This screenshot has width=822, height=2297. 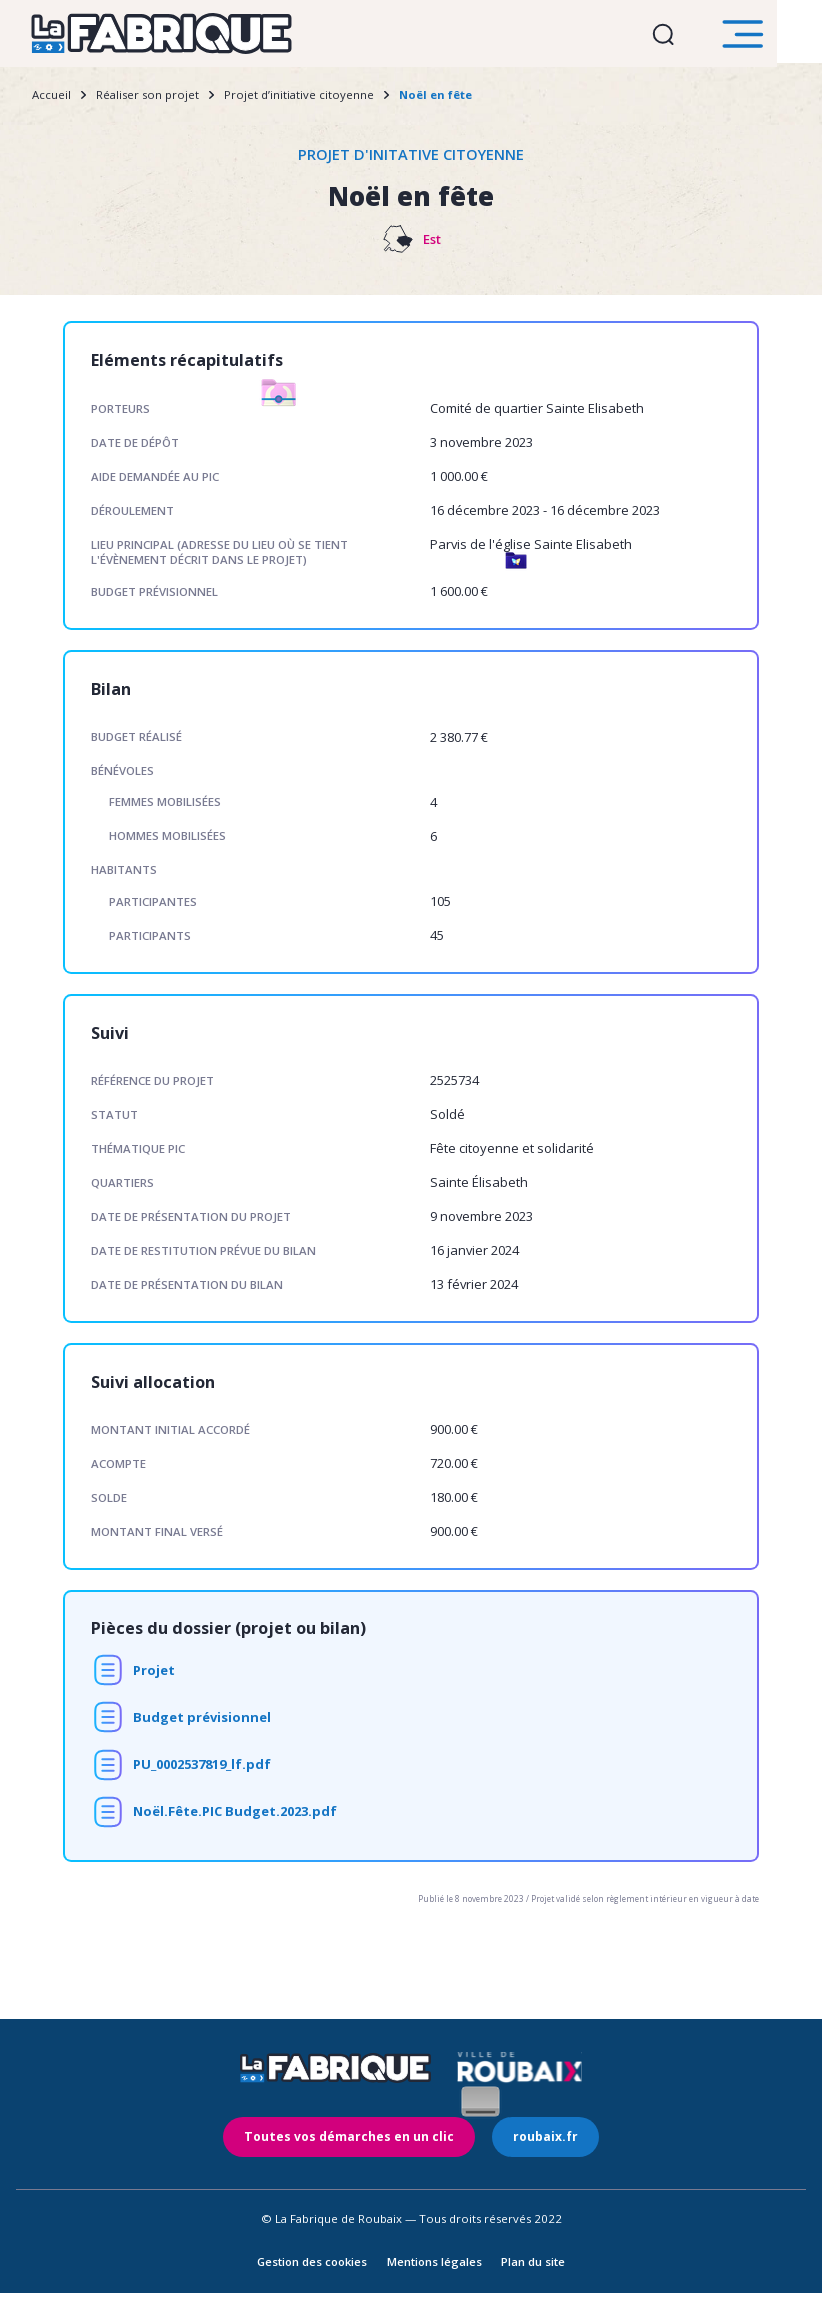 I want to click on open folder containing pokémon heal ball items or games, so click(x=278, y=393).